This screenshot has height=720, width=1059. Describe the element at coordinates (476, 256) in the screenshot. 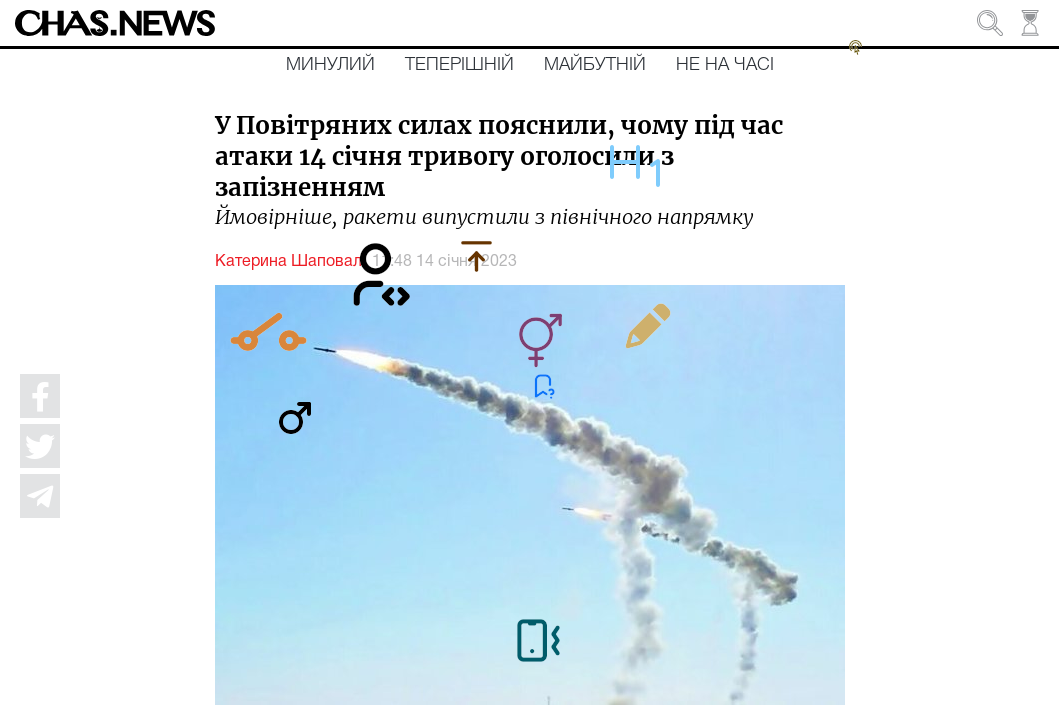

I see `scroll to top of page` at that location.